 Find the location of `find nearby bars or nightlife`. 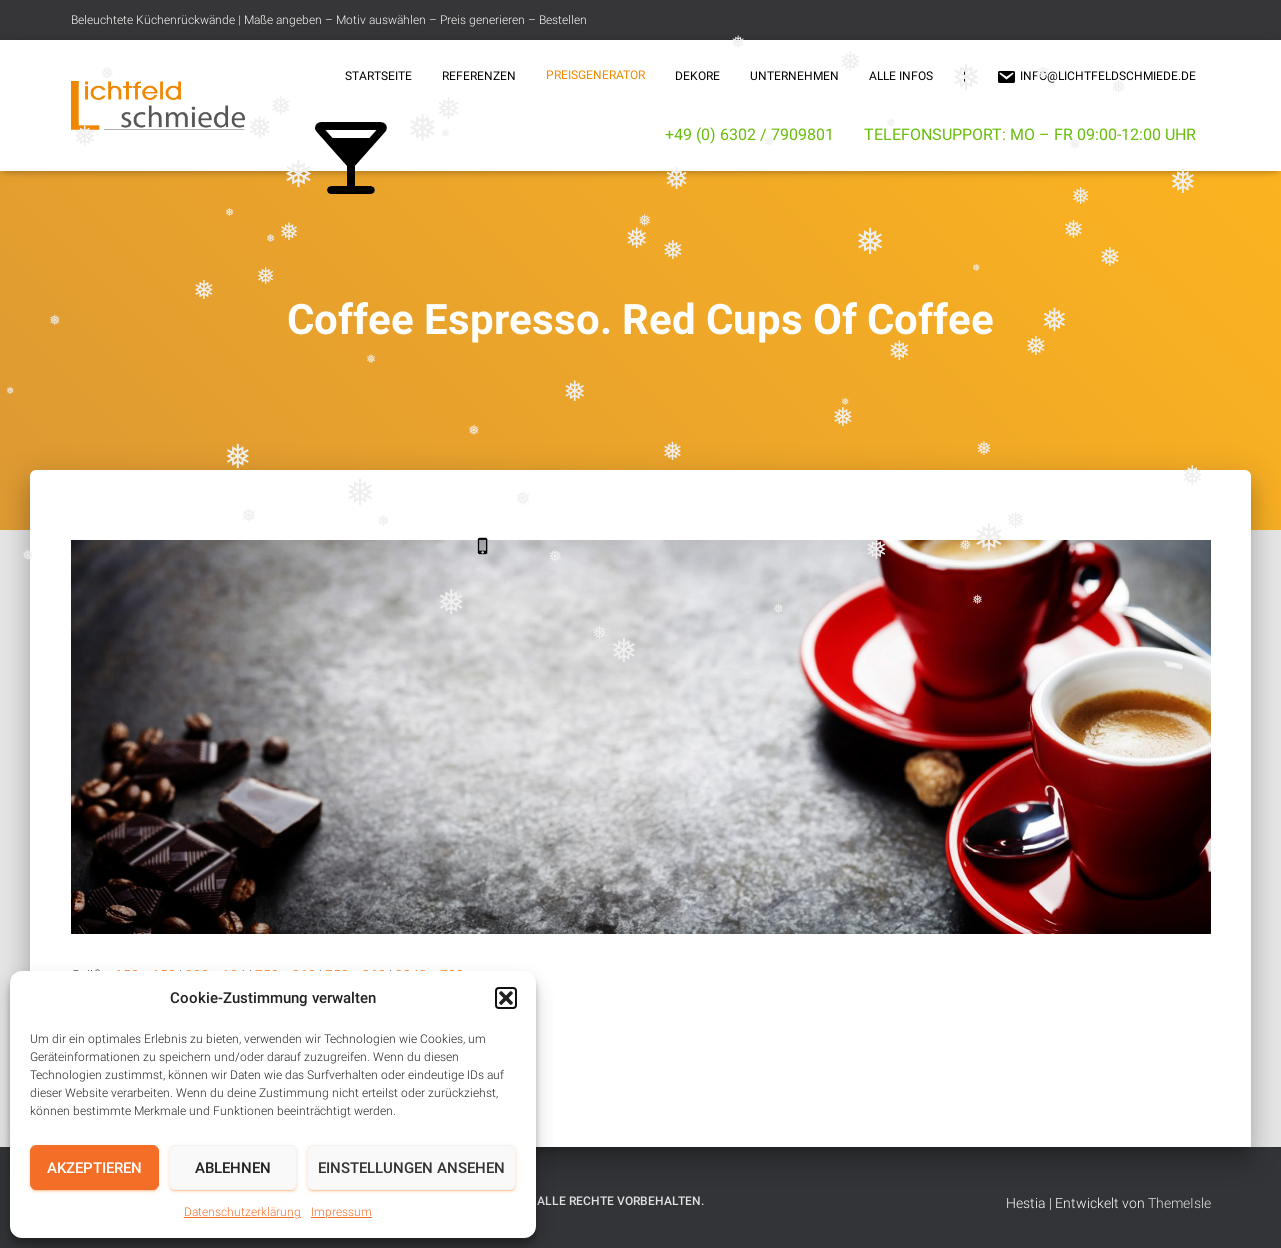

find nearby bars or nightlife is located at coordinates (351, 158).